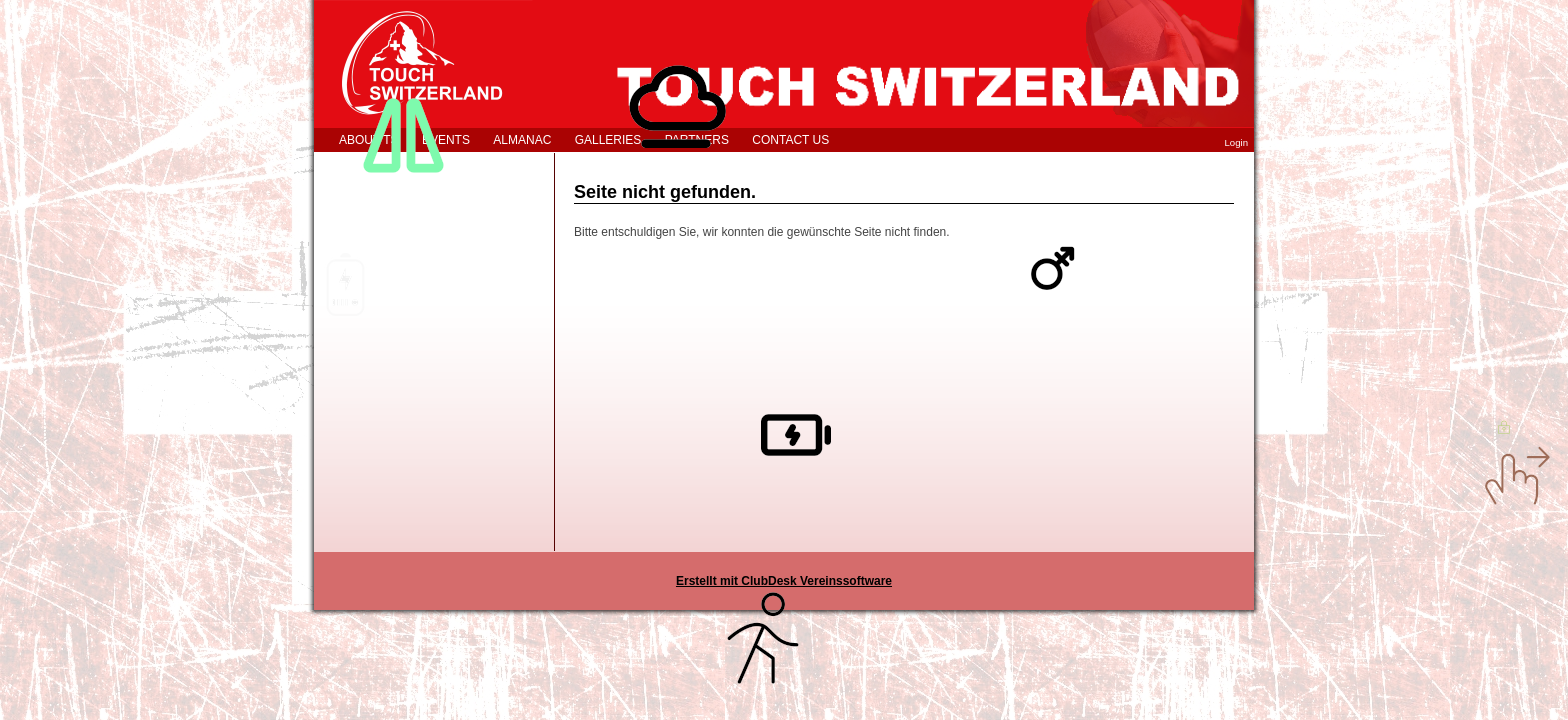  I want to click on indicates foggy weather conditions, so click(676, 109).